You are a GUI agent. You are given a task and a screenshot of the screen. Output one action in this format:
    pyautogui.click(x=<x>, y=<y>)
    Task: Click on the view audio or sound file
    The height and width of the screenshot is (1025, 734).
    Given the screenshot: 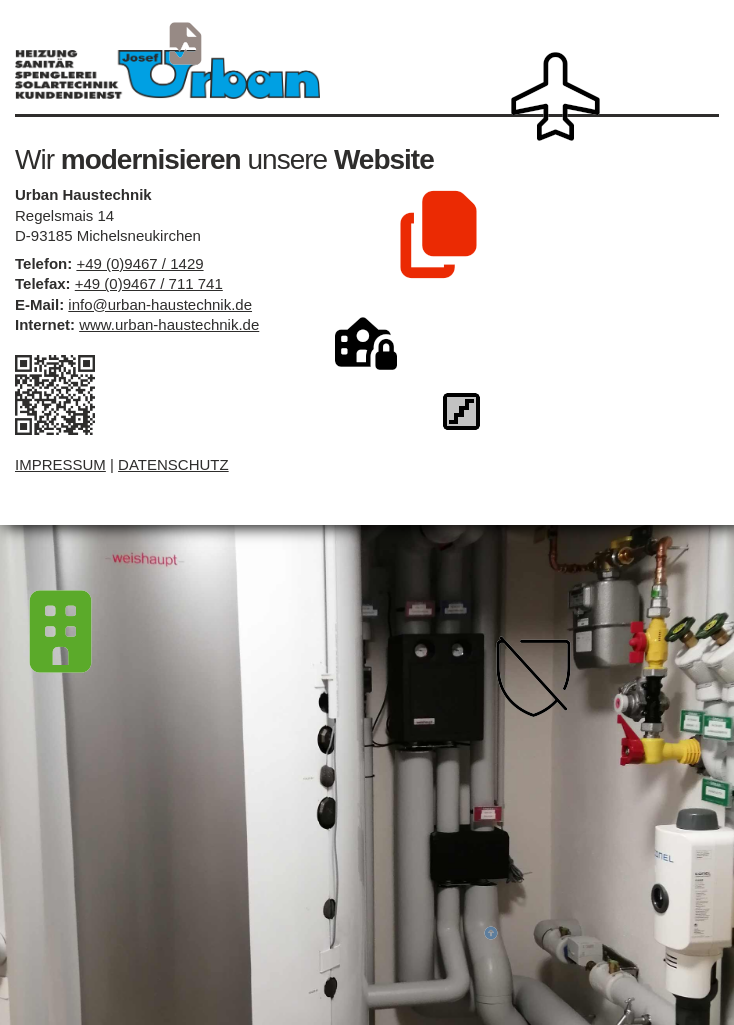 What is the action you would take?
    pyautogui.click(x=185, y=43)
    